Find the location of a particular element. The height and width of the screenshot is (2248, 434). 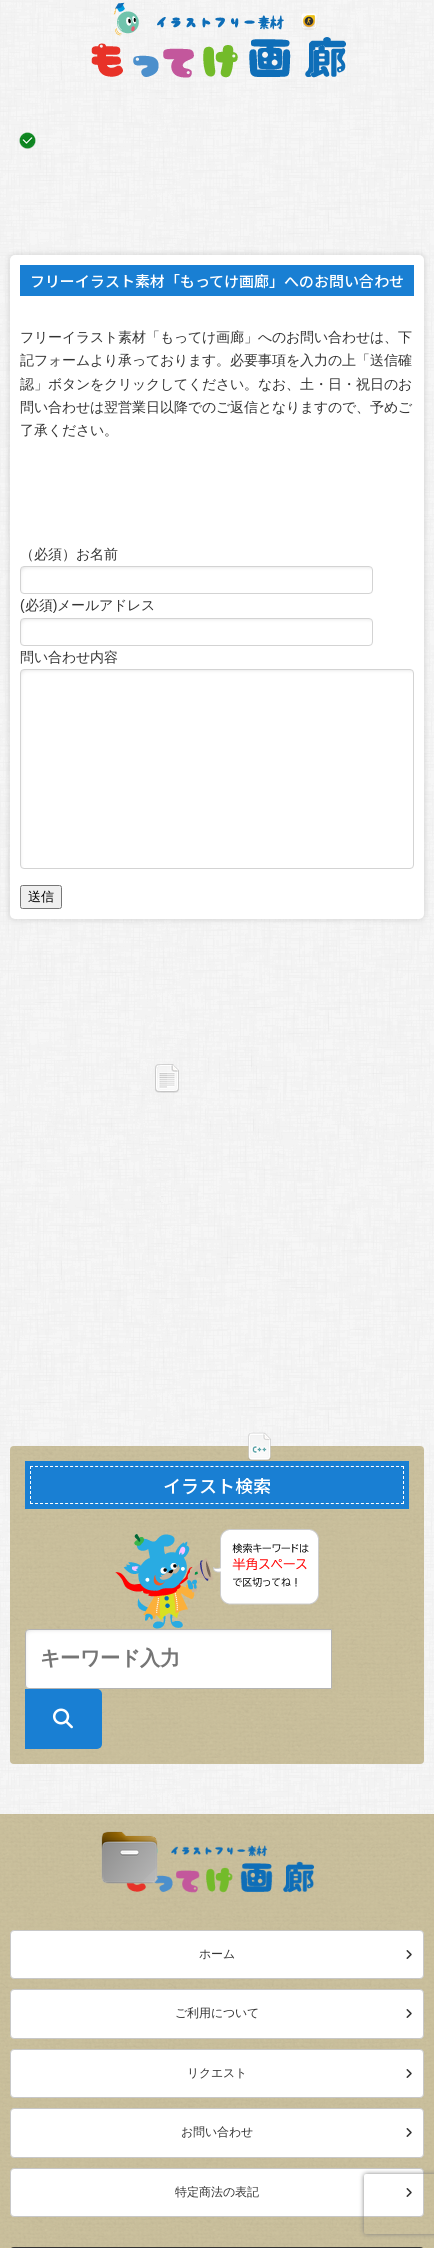

a plain text file document is located at coordinates (167, 1078).